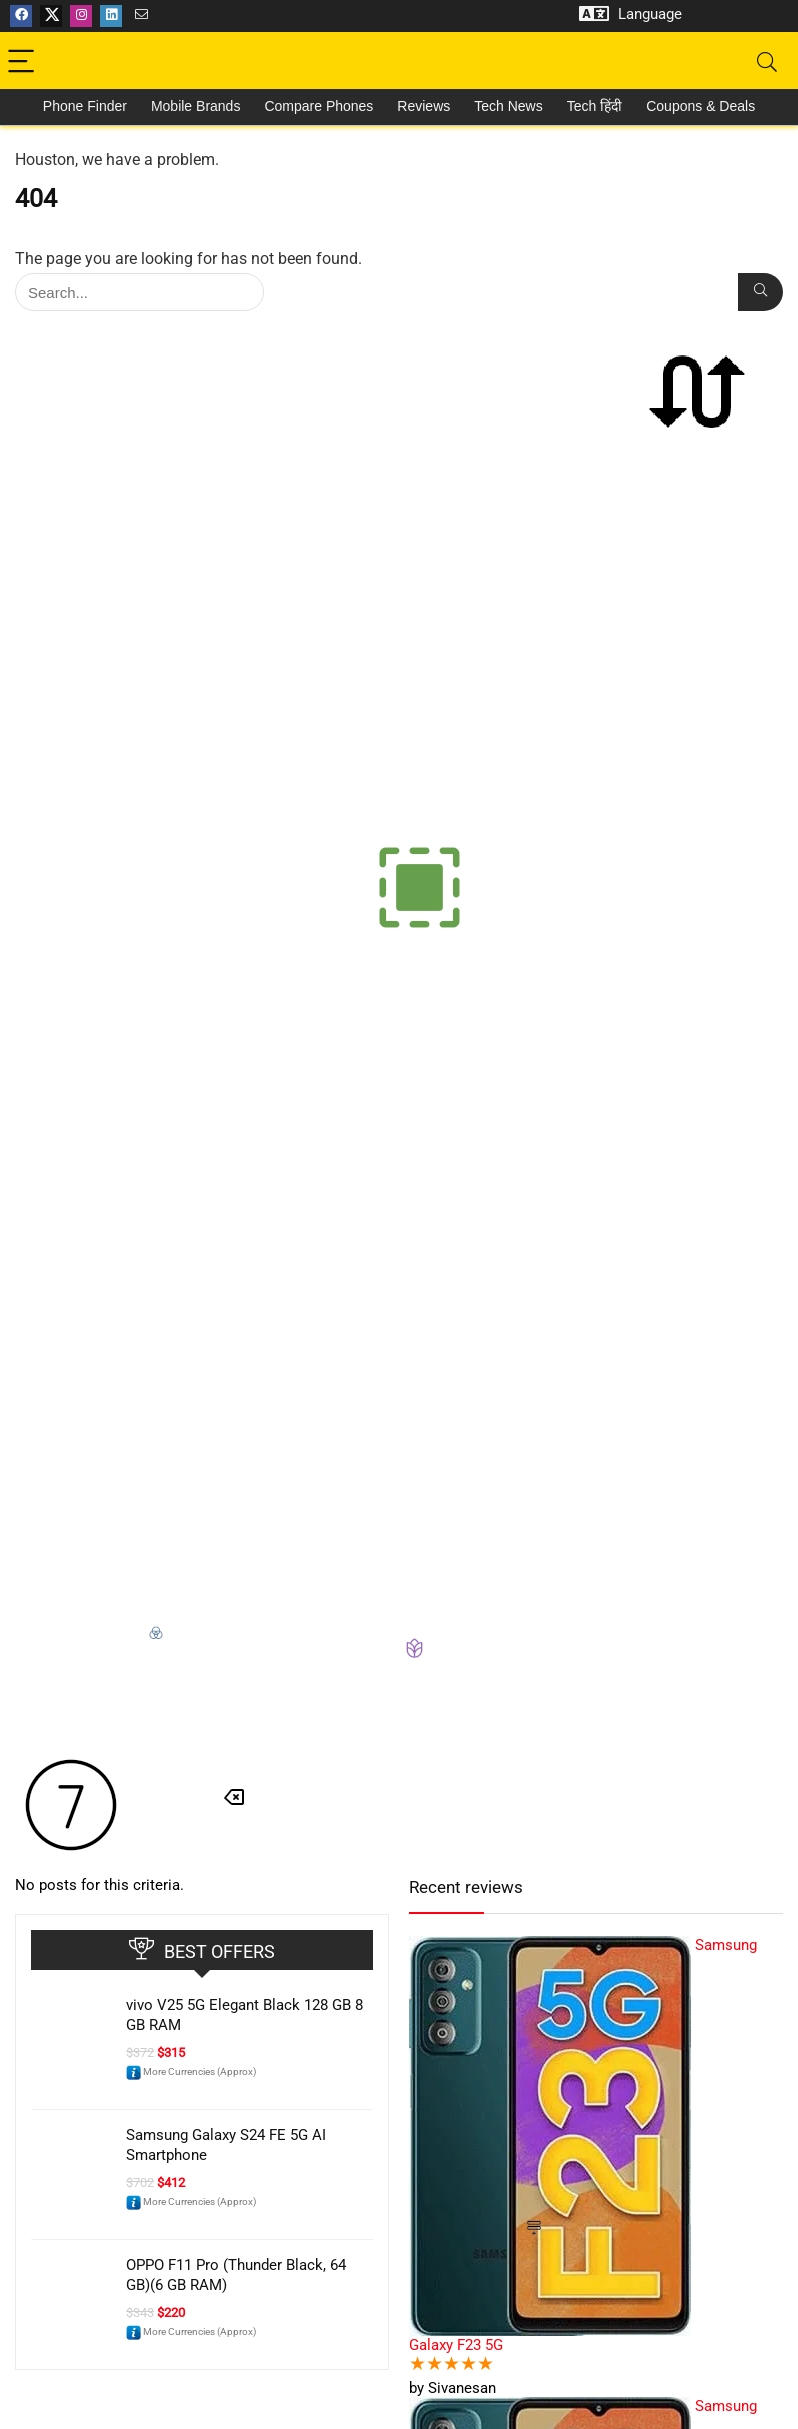 The image size is (798, 2429). I want to click on select all items in the current view, so click(419, 887).